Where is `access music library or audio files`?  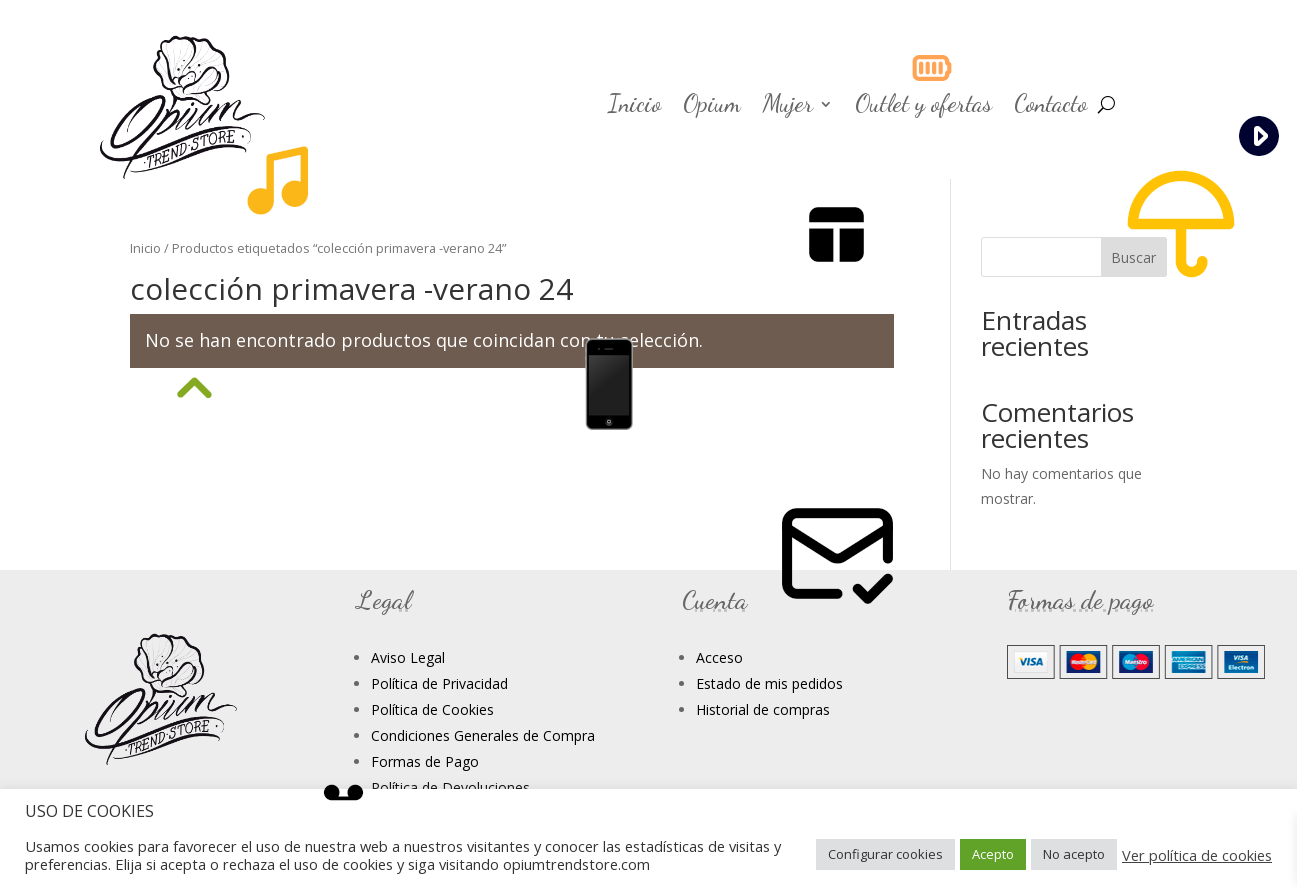
access music library or audio files is located at coordinates (281, 180).